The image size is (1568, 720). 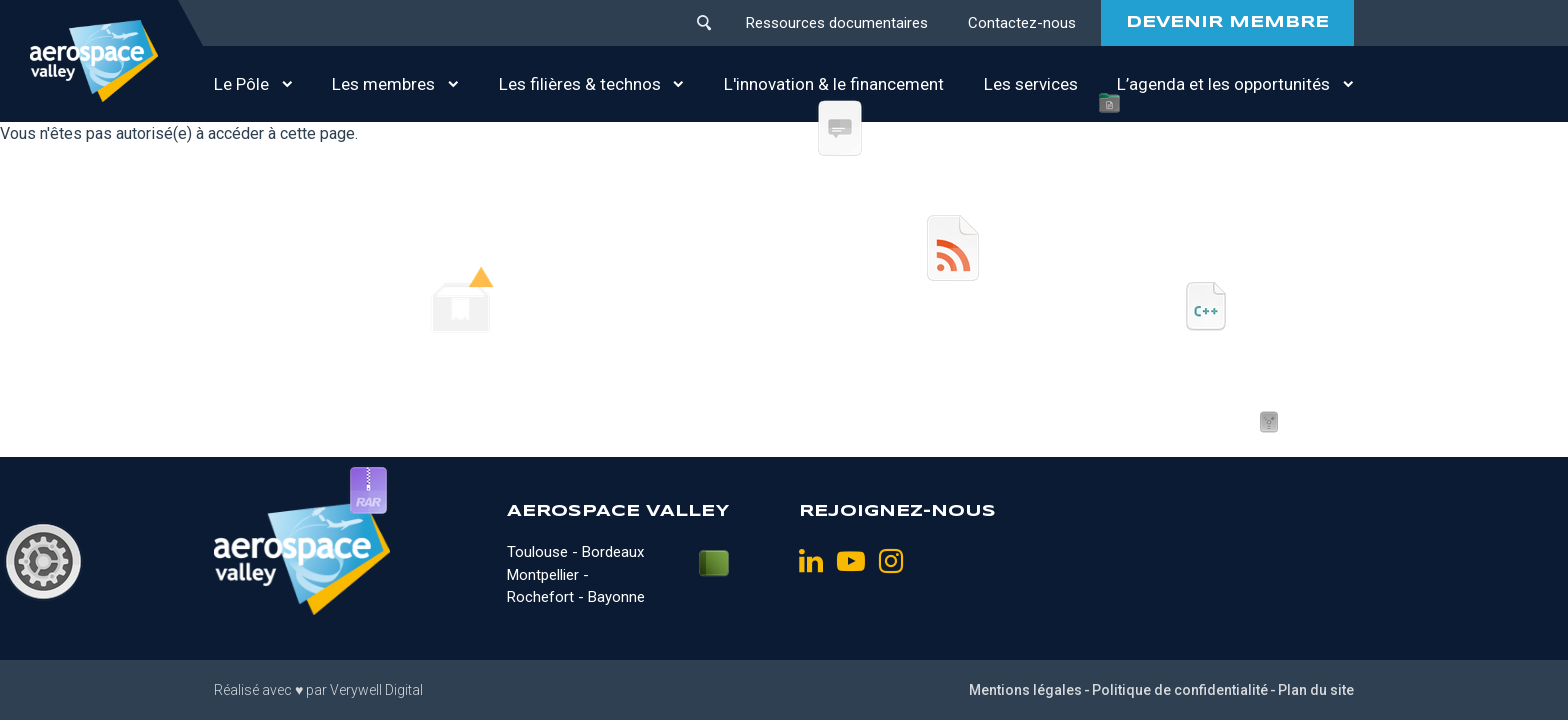 I want to click on indicates important software updates are available, so click(x=460, y=299).